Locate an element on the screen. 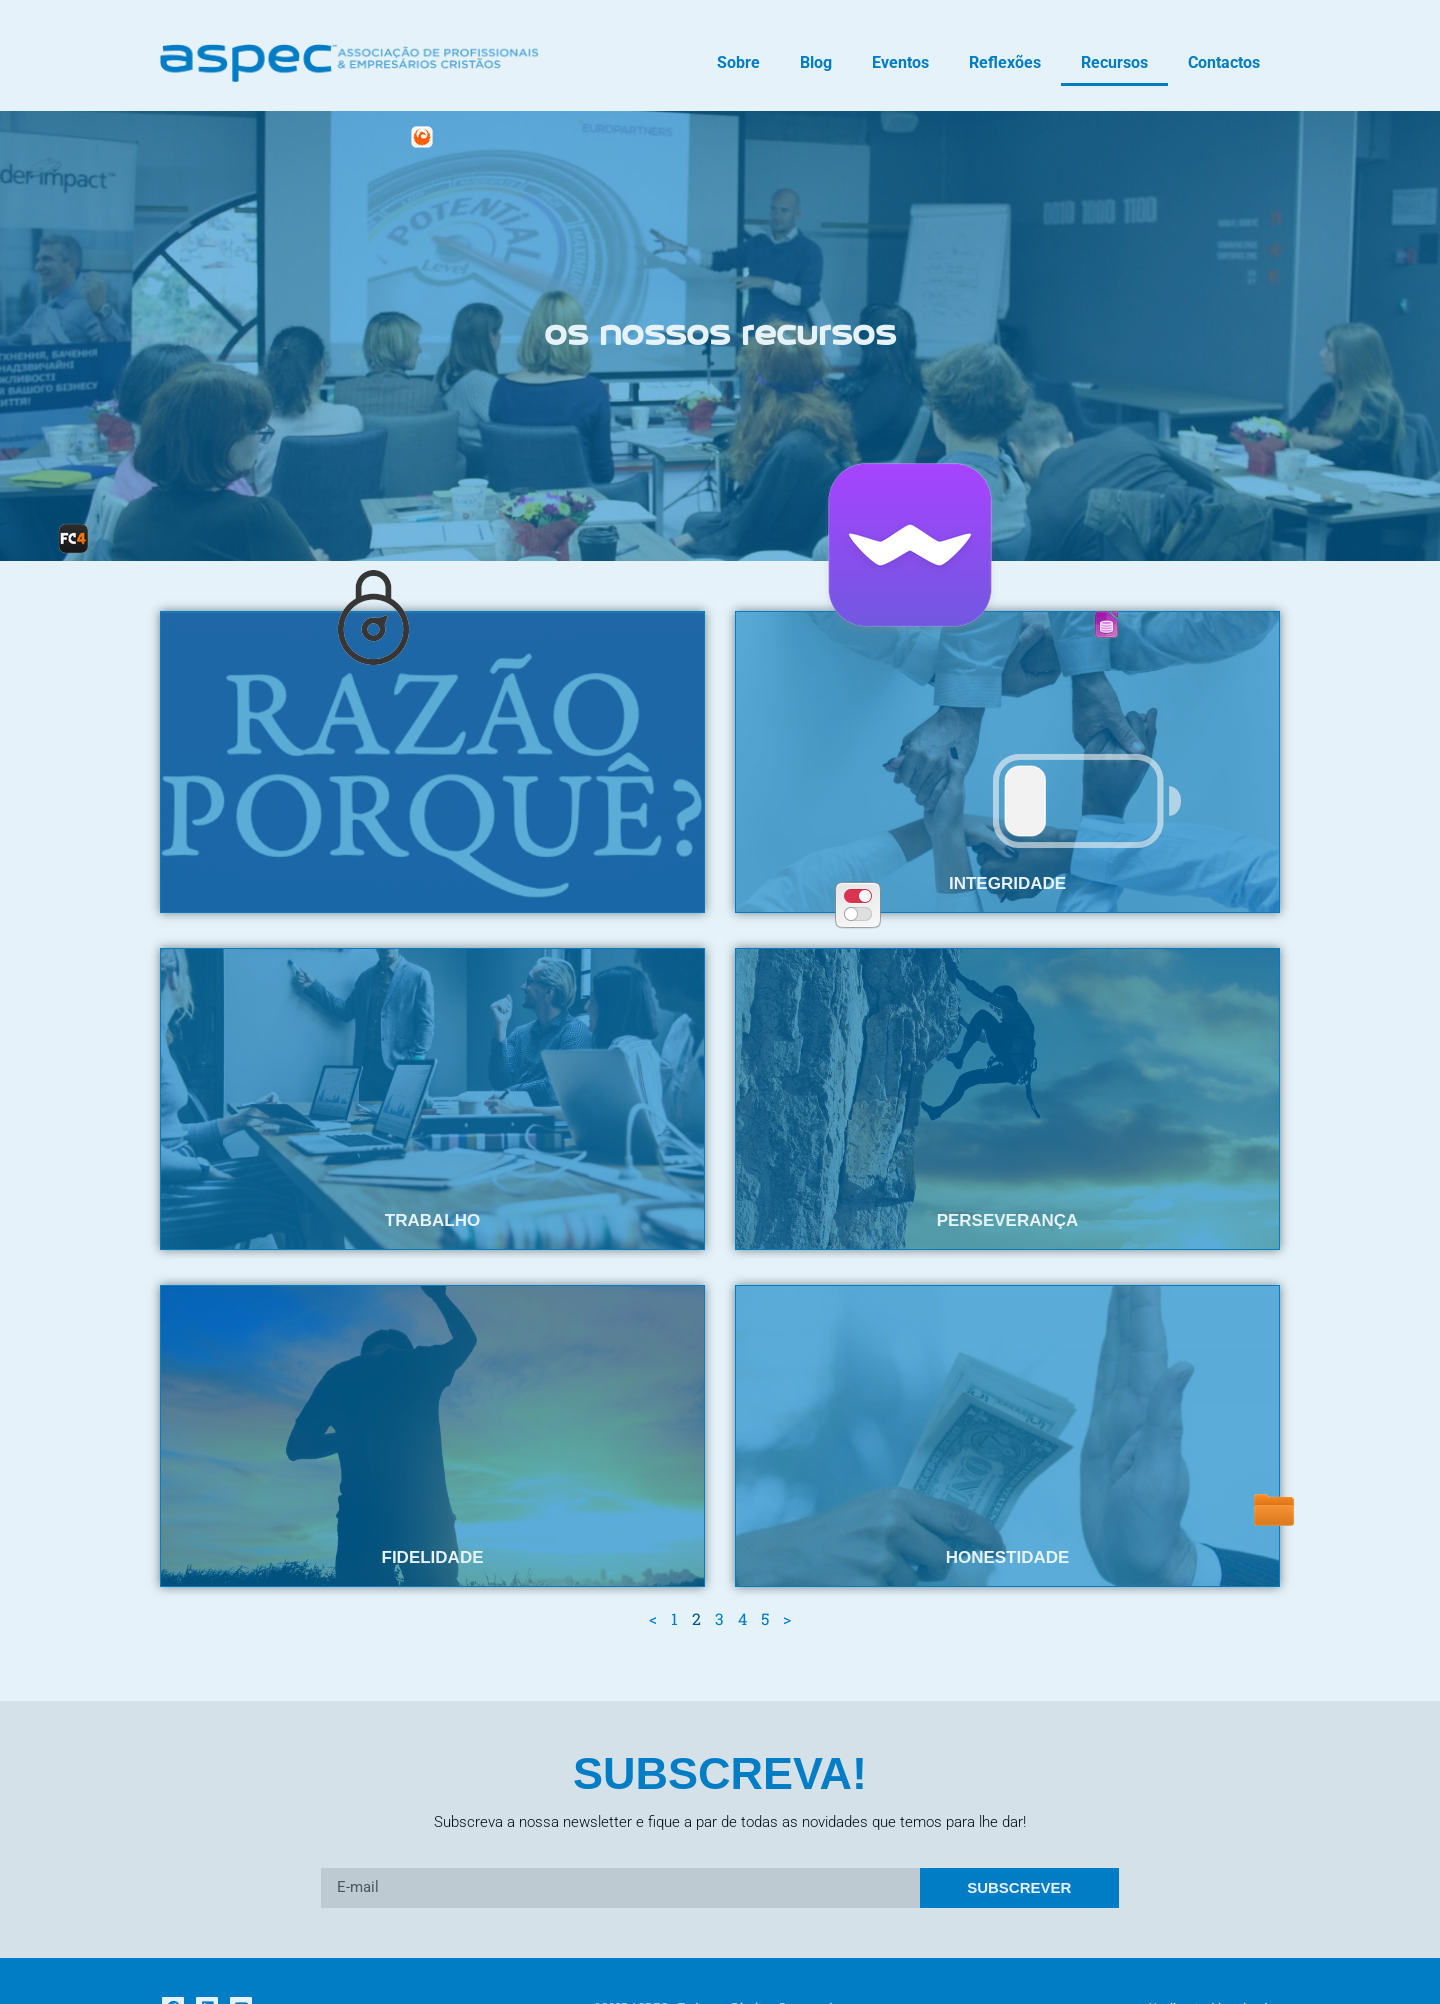 This screenshot has width=1440, height=2004. open LibreOffice Base database application is located at coordinates (1106, 624).